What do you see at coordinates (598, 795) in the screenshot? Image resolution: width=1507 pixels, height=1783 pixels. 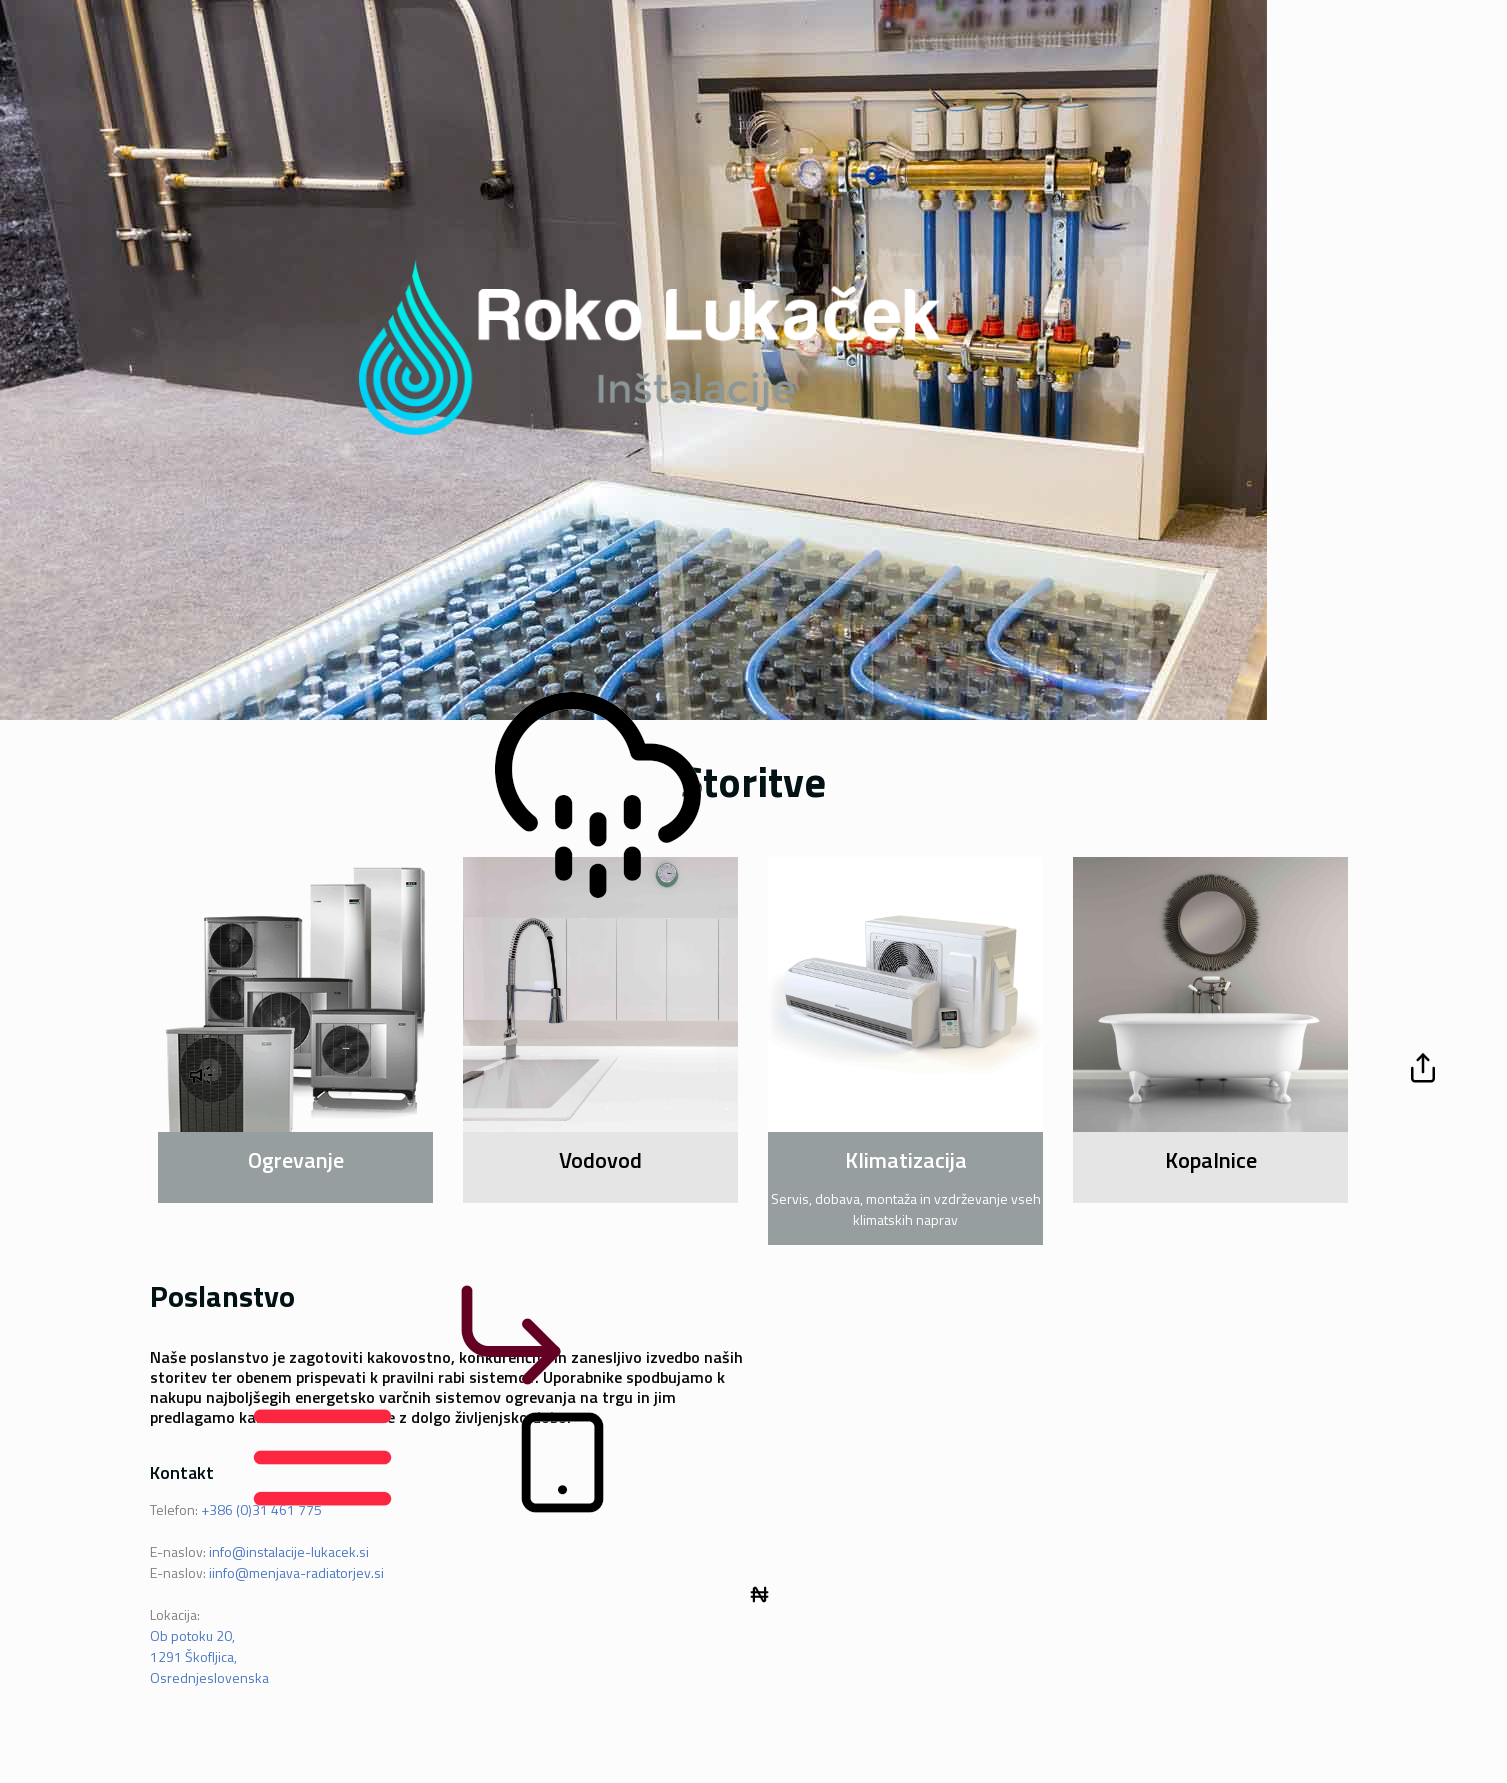 I see `indicates light rain or drizzle in weather forecast` at bounding box center [598, 795].